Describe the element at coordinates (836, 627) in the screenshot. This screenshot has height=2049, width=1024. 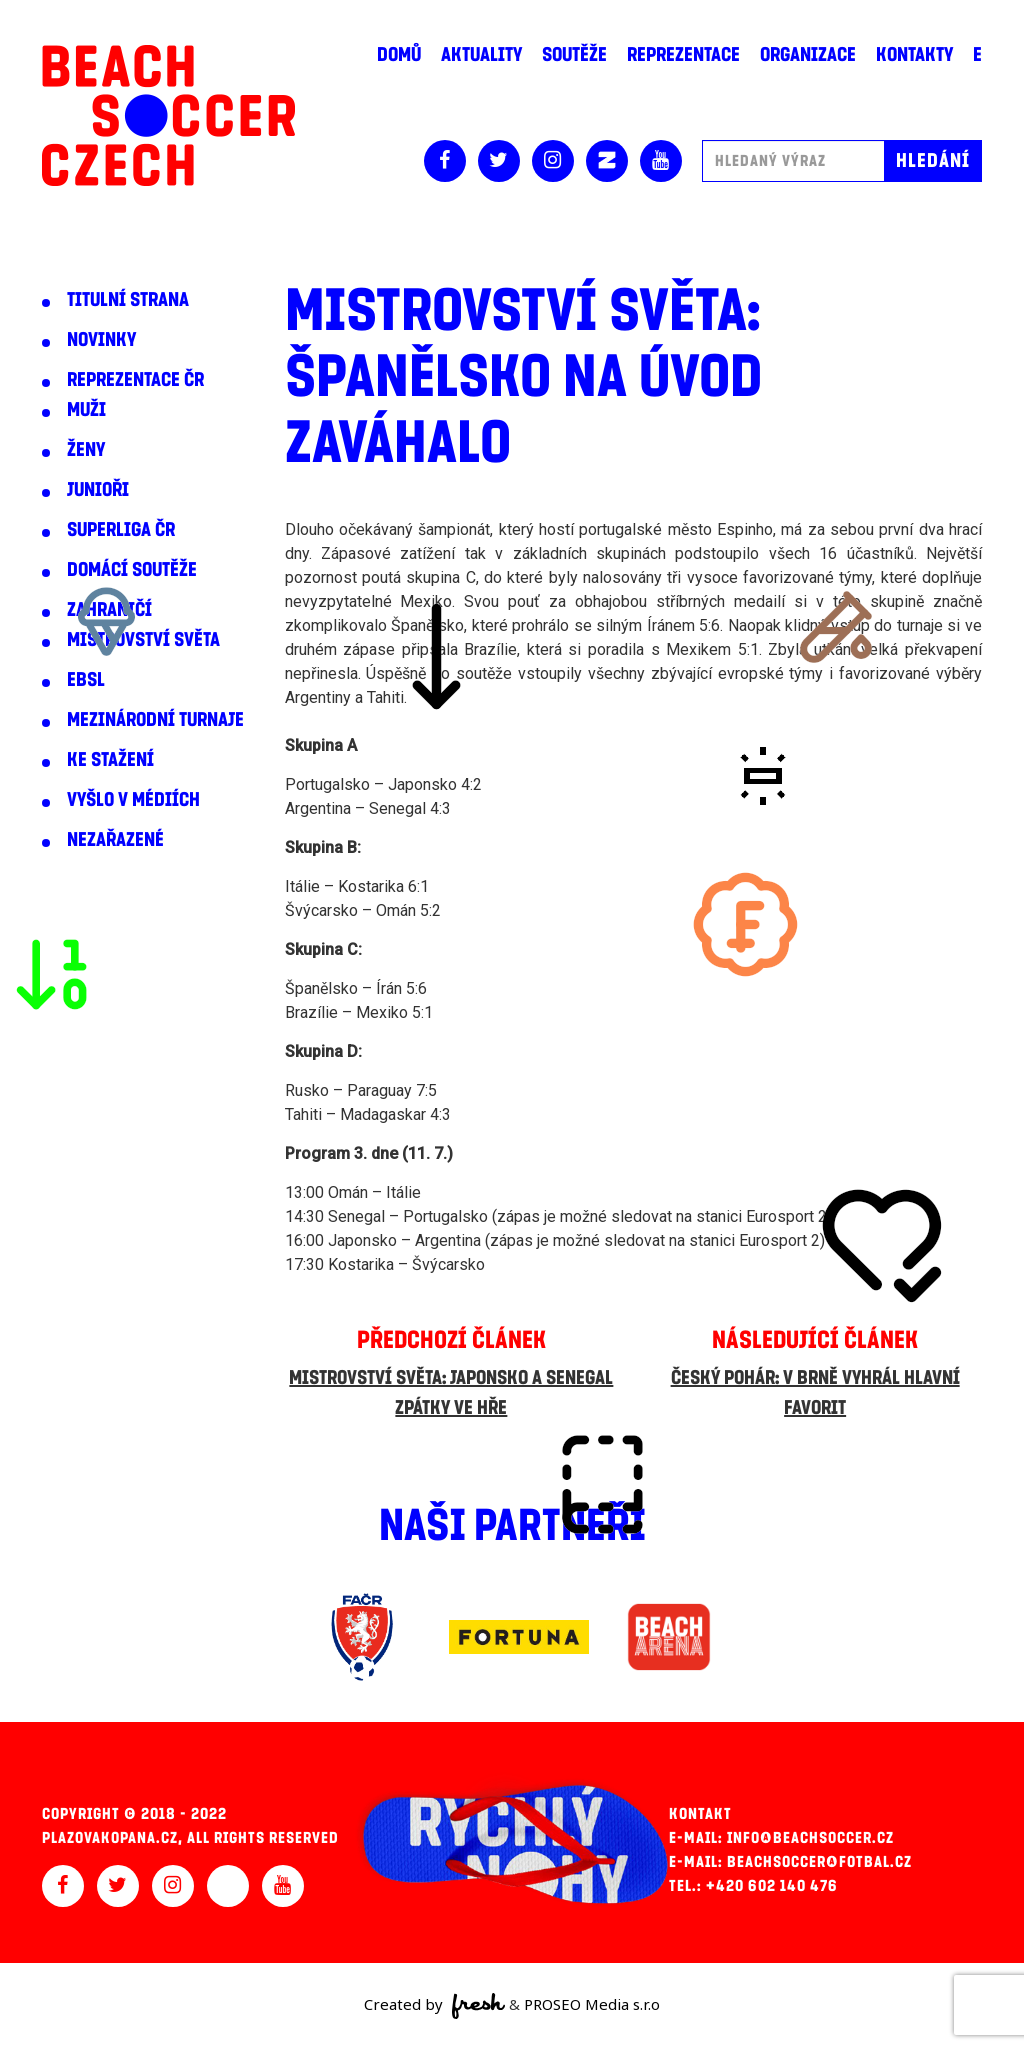
I see `run a test or experiment` at that location.